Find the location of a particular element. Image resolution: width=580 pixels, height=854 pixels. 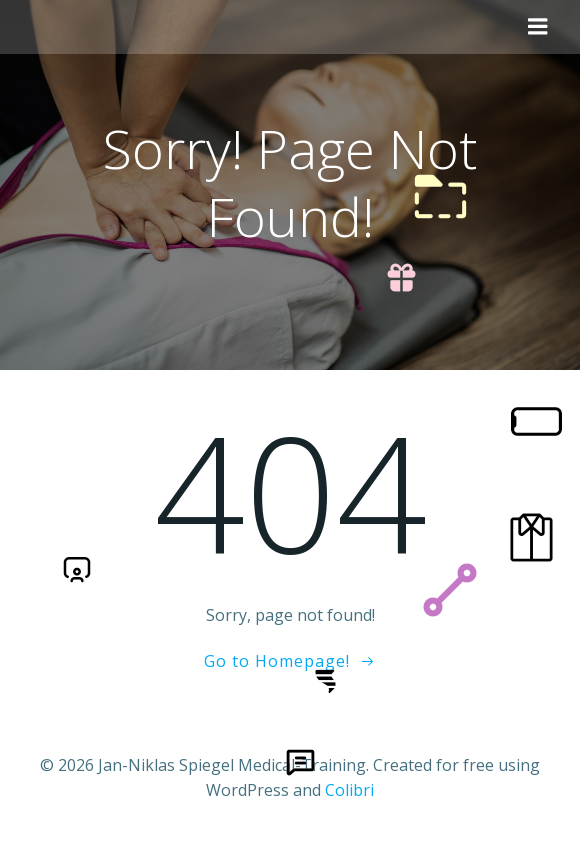

rotate device to landscape mode is located at coordinates (536, 421).